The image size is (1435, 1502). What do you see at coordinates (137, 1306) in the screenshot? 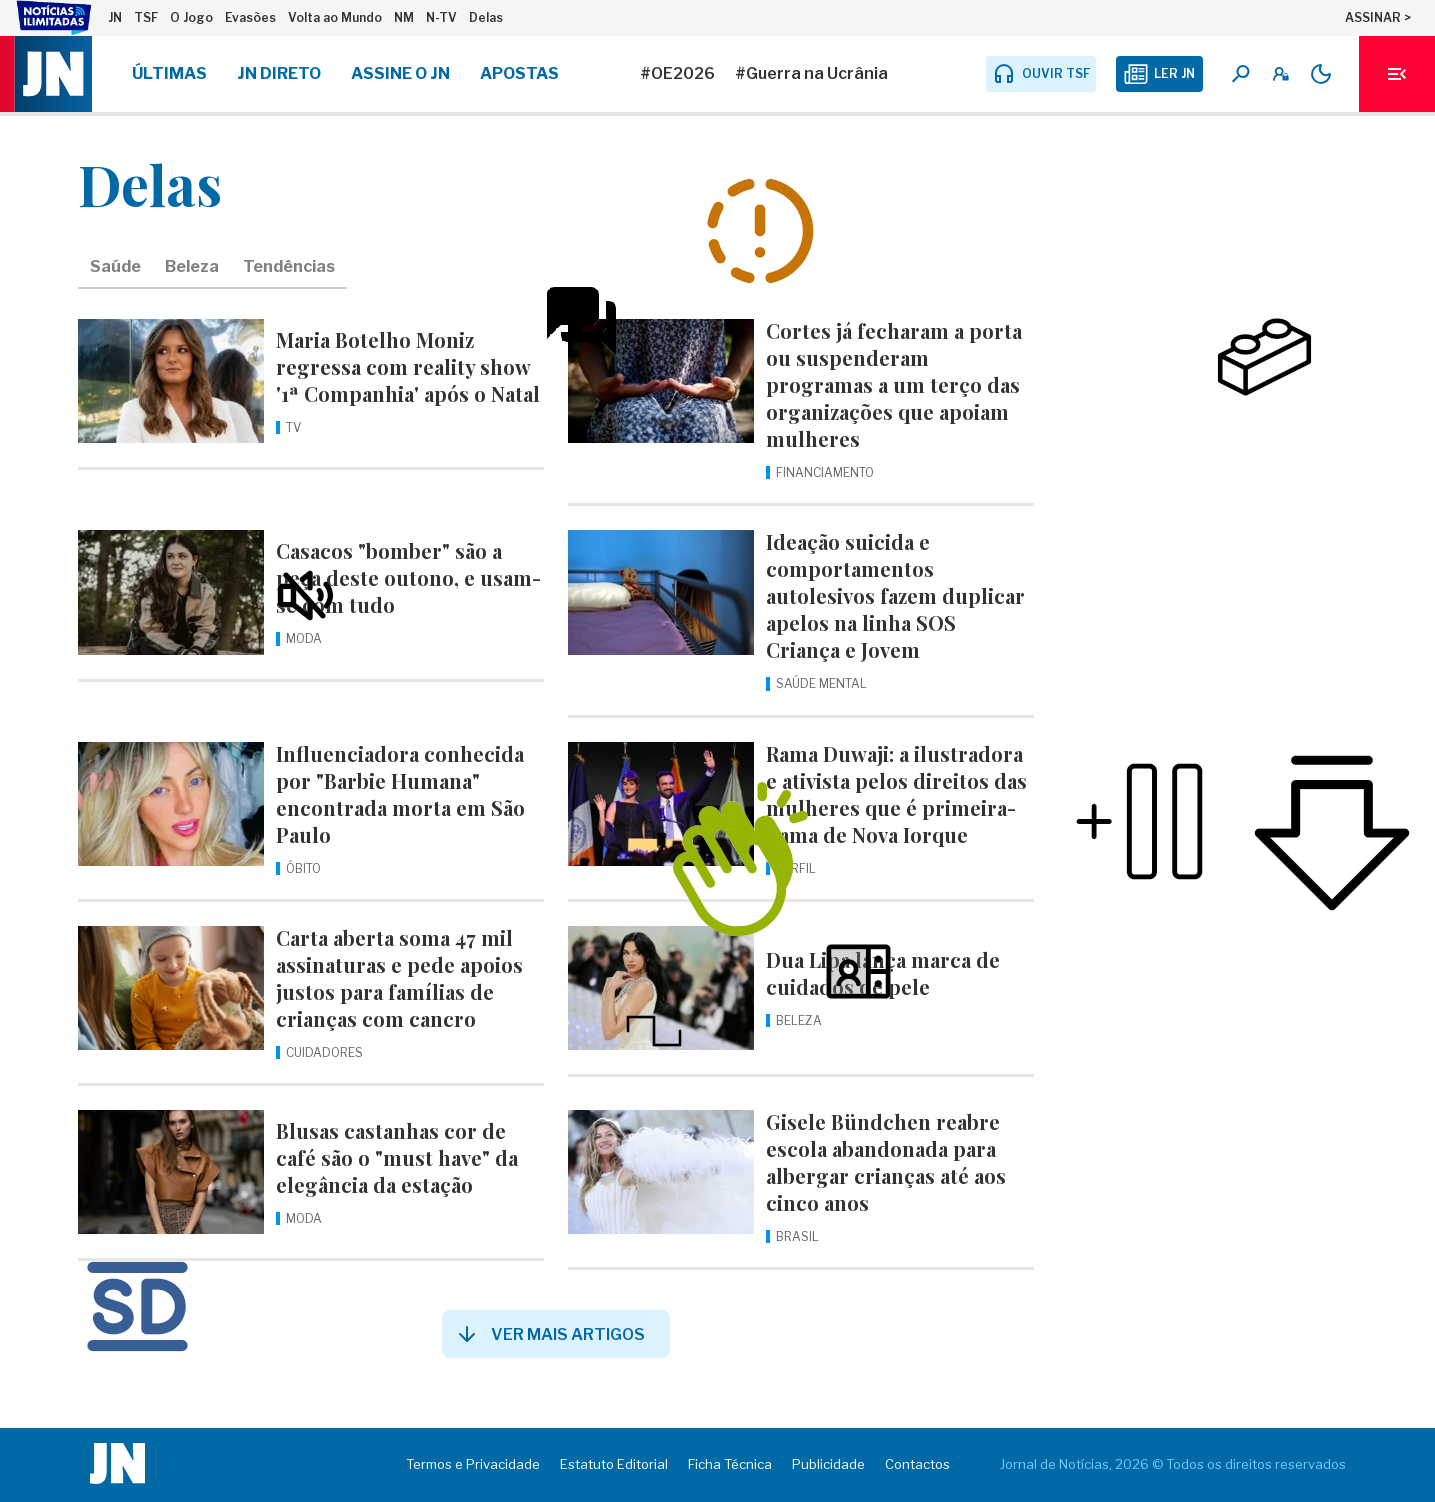
I see `indicates standard definition video quality` at bounding box center [137, 1306].